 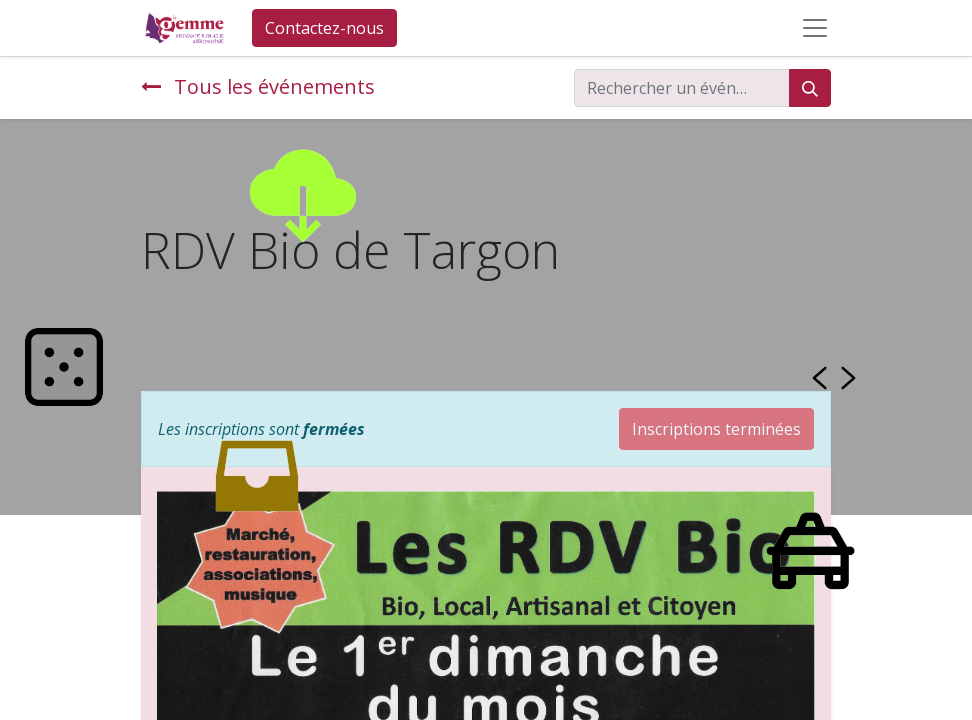 I want to click on download file from cloud storage, so click(x=303, y=196).